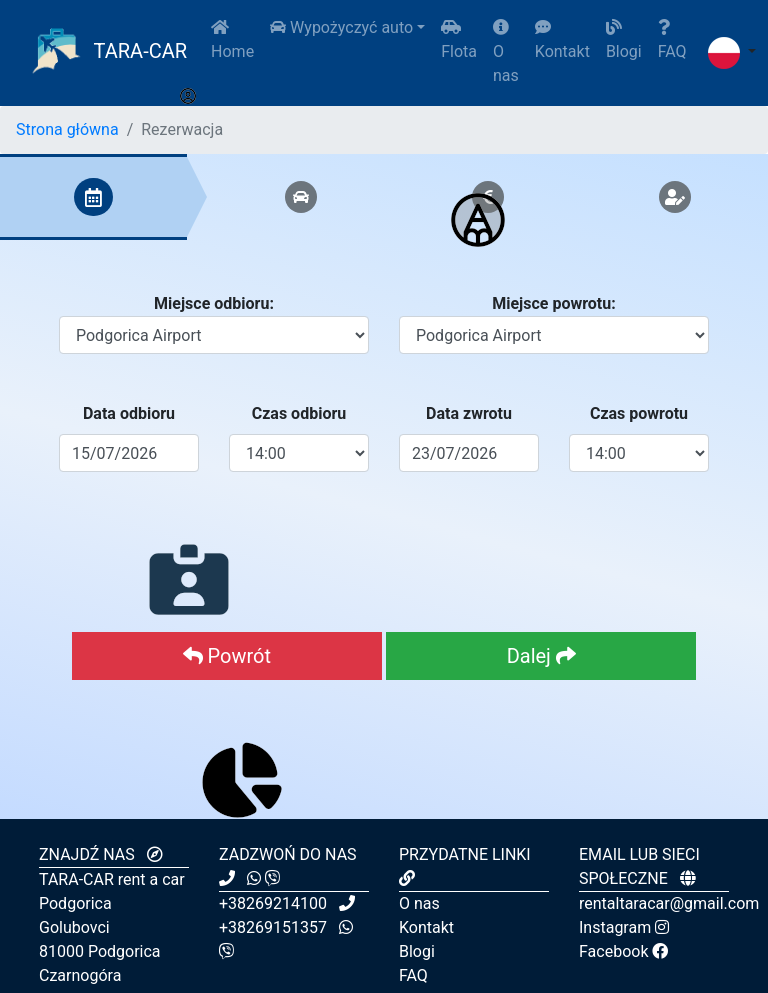 This screenshot has height=993, width=768. What do you see at coordinates (478, 220) in the screenshot?
I see `edit or modify content` at bounding box center [478, 220].